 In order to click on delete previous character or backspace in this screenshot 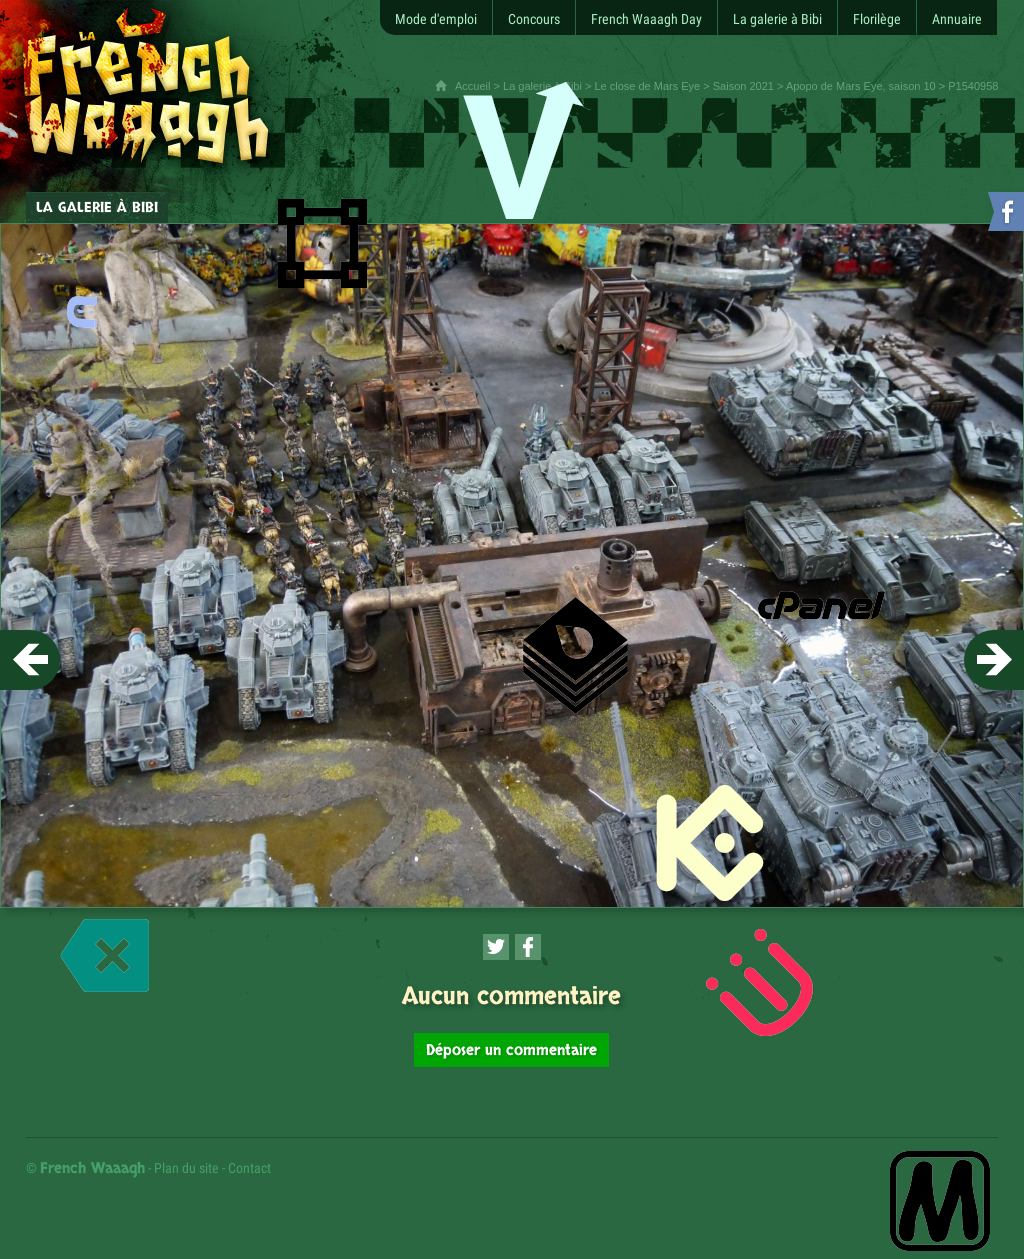, I will do `click(108, 955)`.